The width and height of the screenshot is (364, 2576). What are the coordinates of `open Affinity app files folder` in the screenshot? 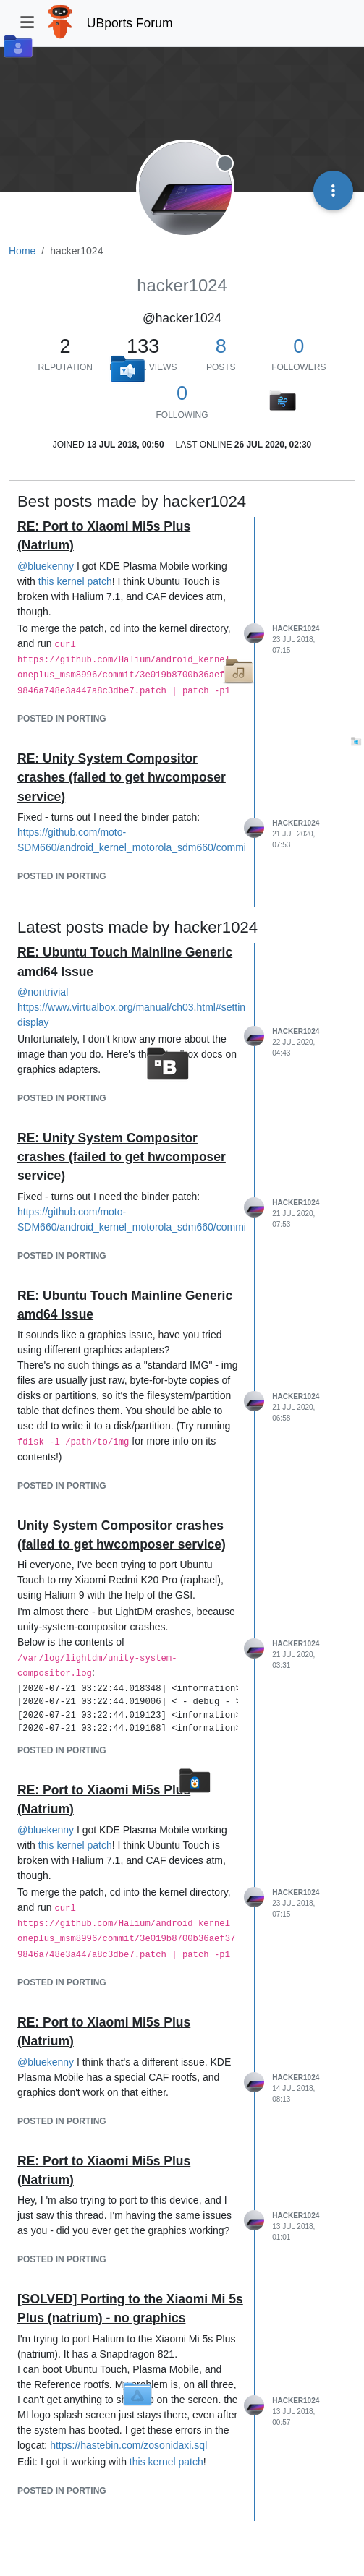 It's located at (137, 2394).